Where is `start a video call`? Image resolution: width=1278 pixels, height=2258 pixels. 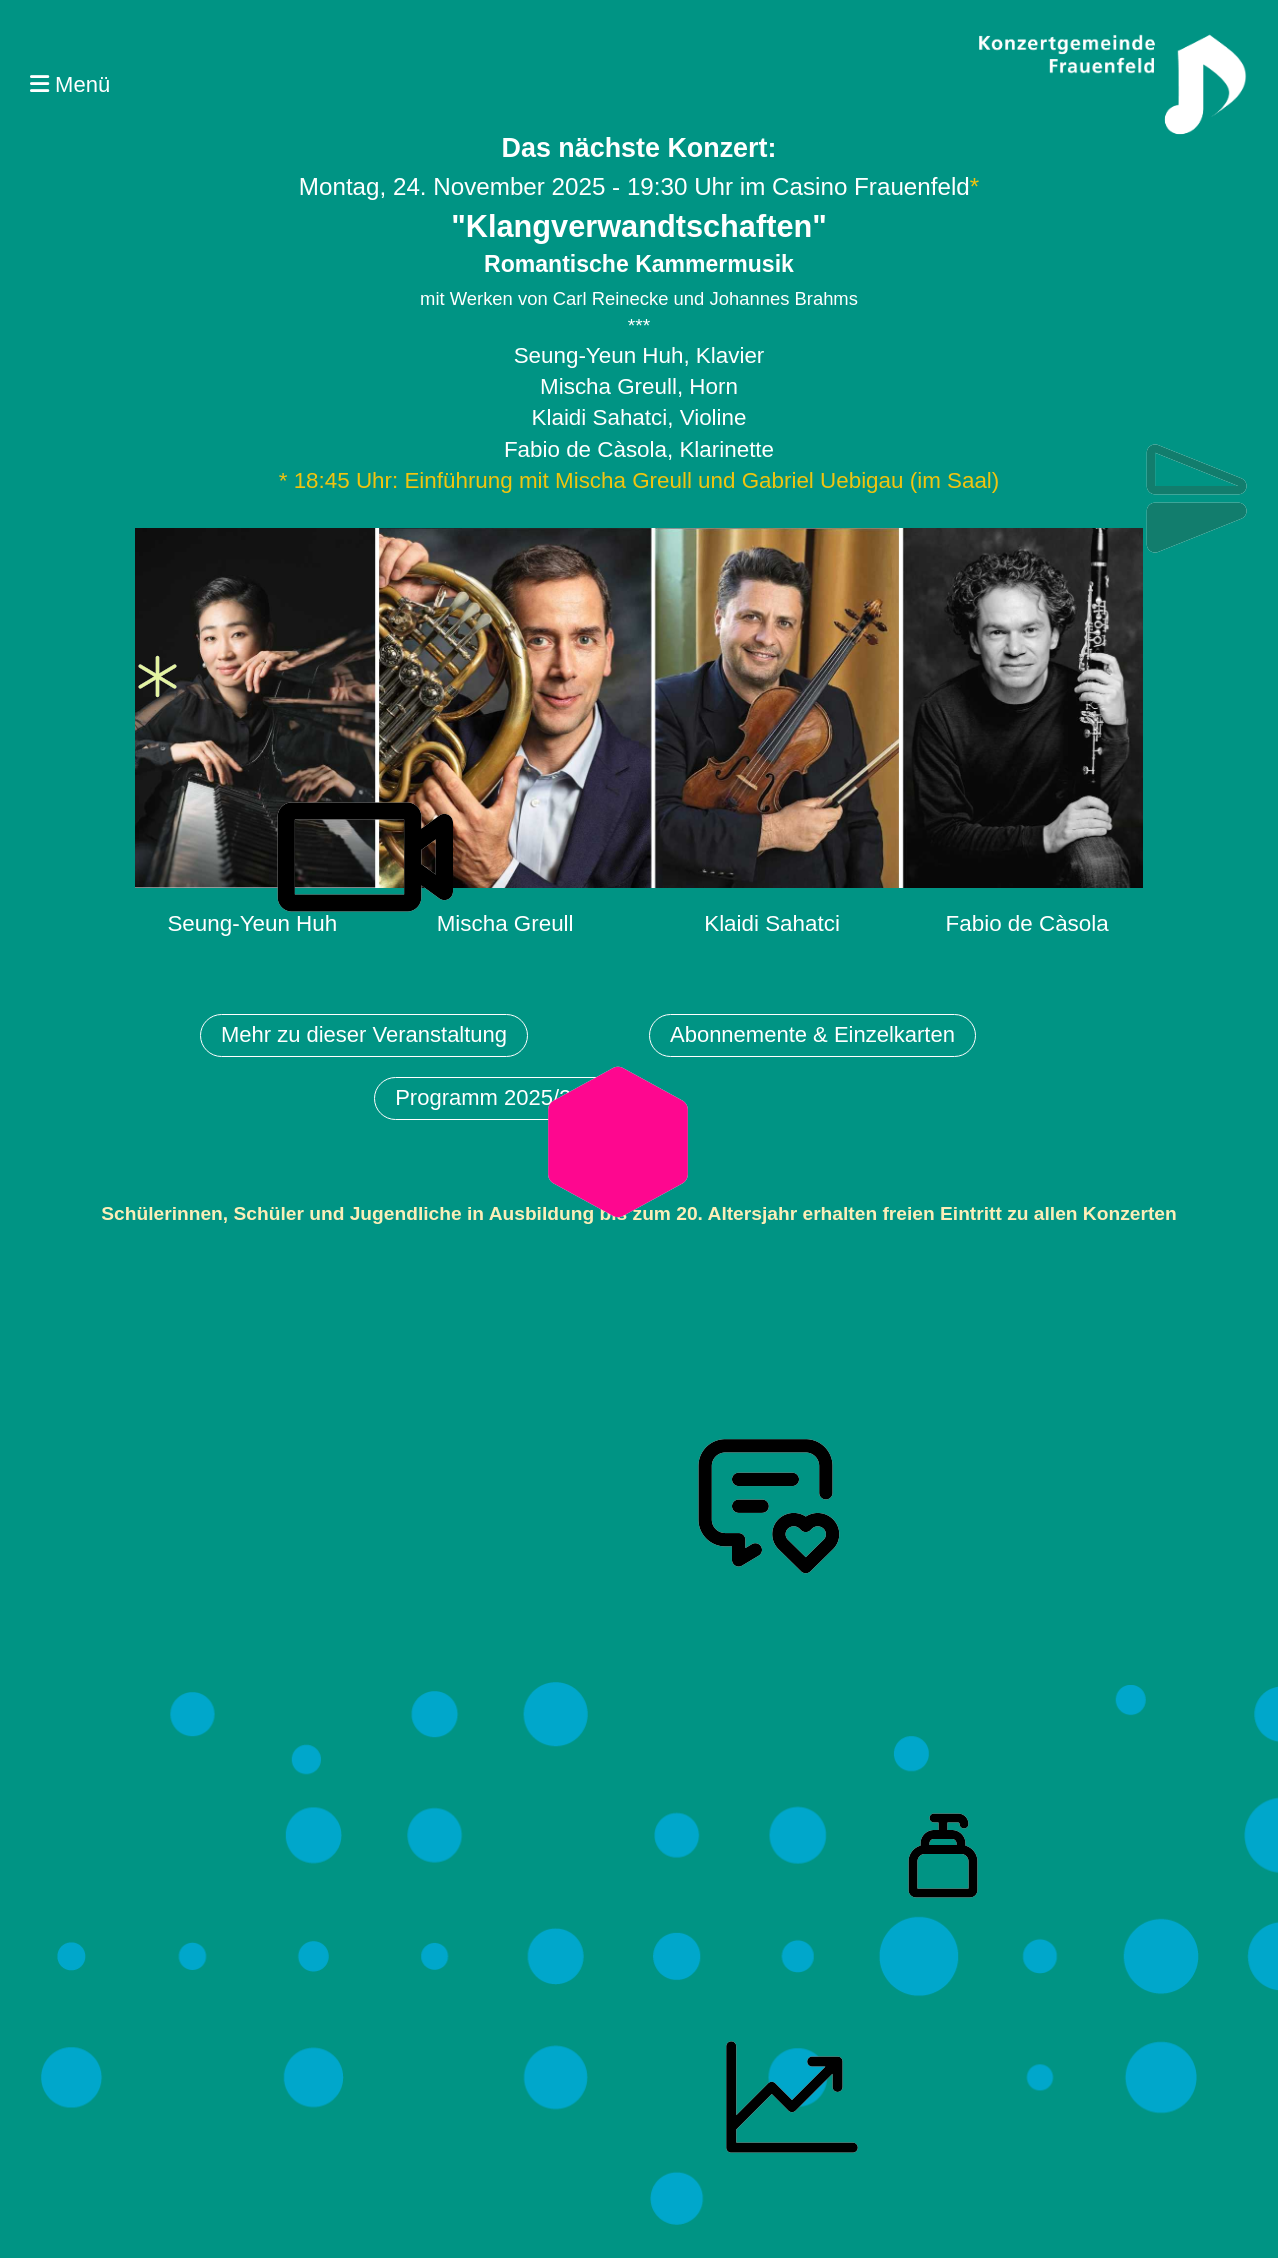 start a video call is located at coordinates (361, 857).